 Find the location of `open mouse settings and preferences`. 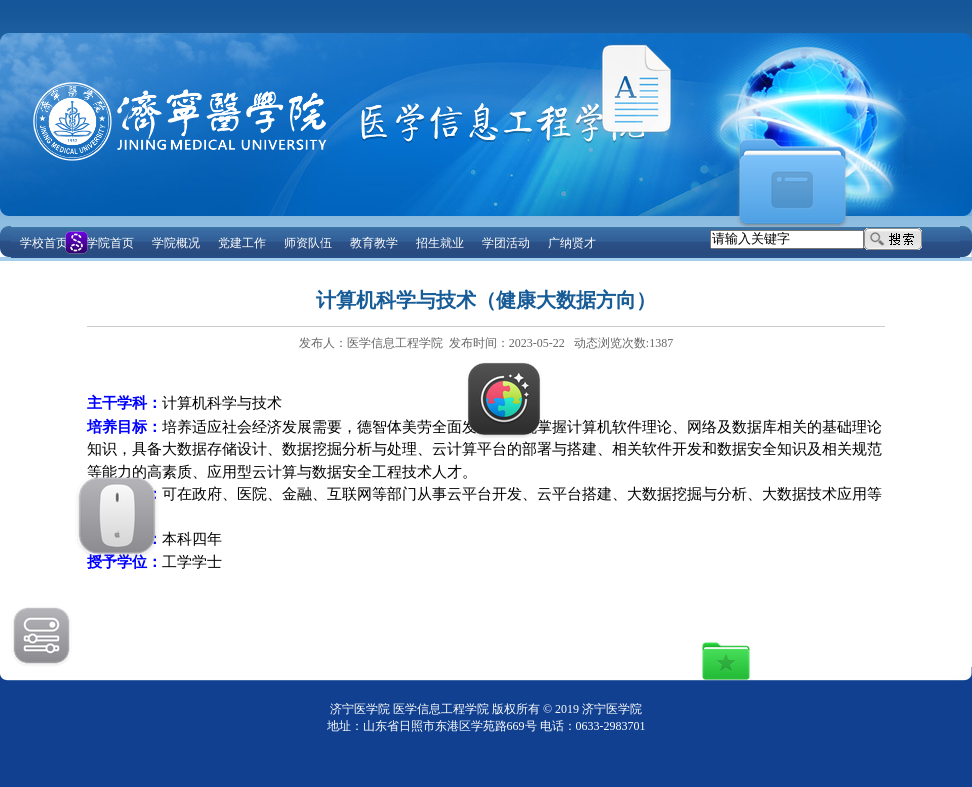

open mouse settings and preferences is located at coordinates (117, 517).